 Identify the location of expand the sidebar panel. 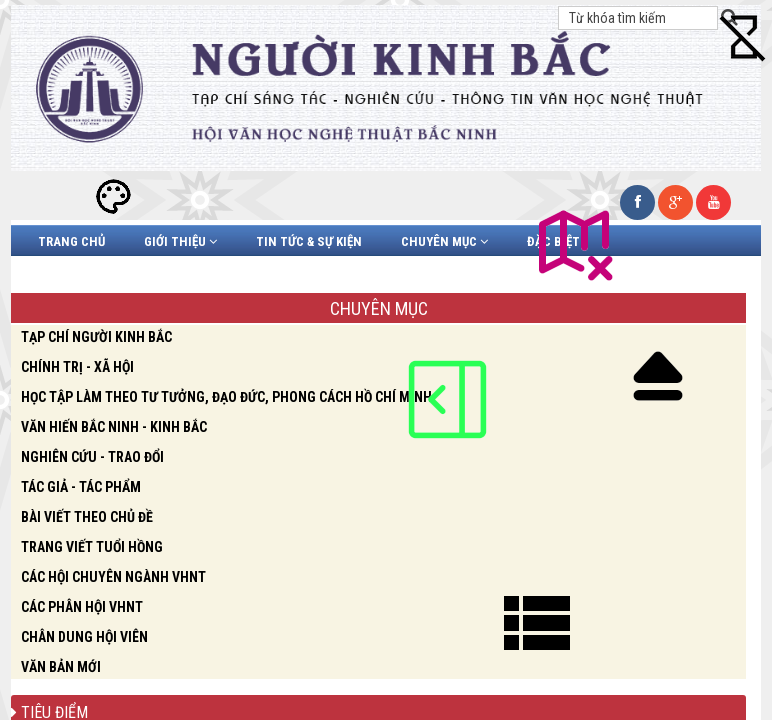
(447, 399).